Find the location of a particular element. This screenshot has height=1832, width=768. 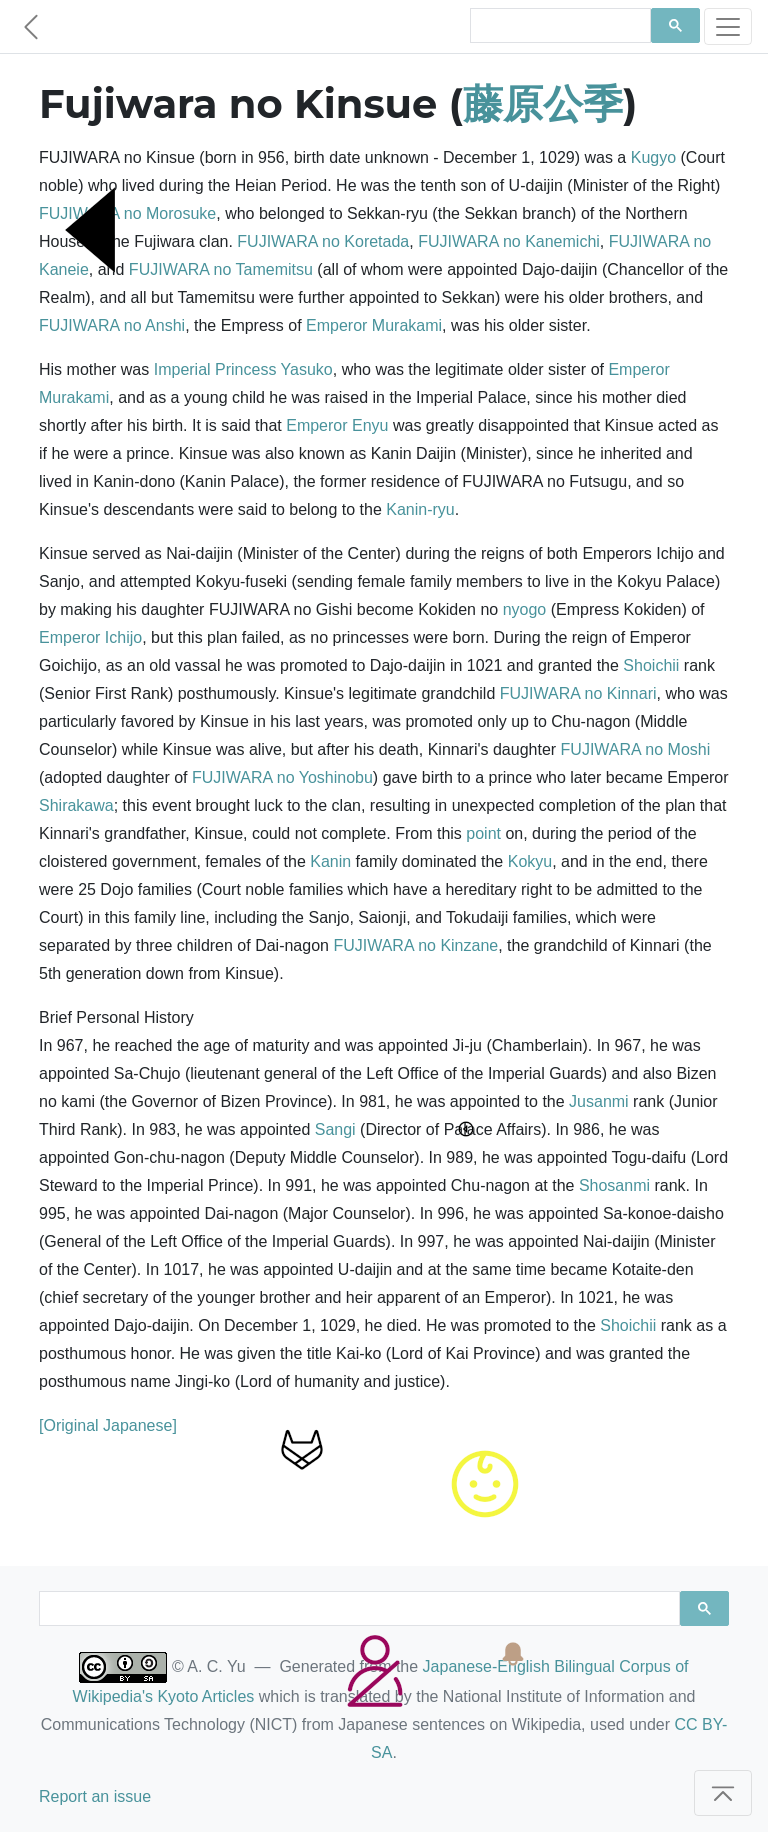

view notifications is located at coordinates (513, 1654).